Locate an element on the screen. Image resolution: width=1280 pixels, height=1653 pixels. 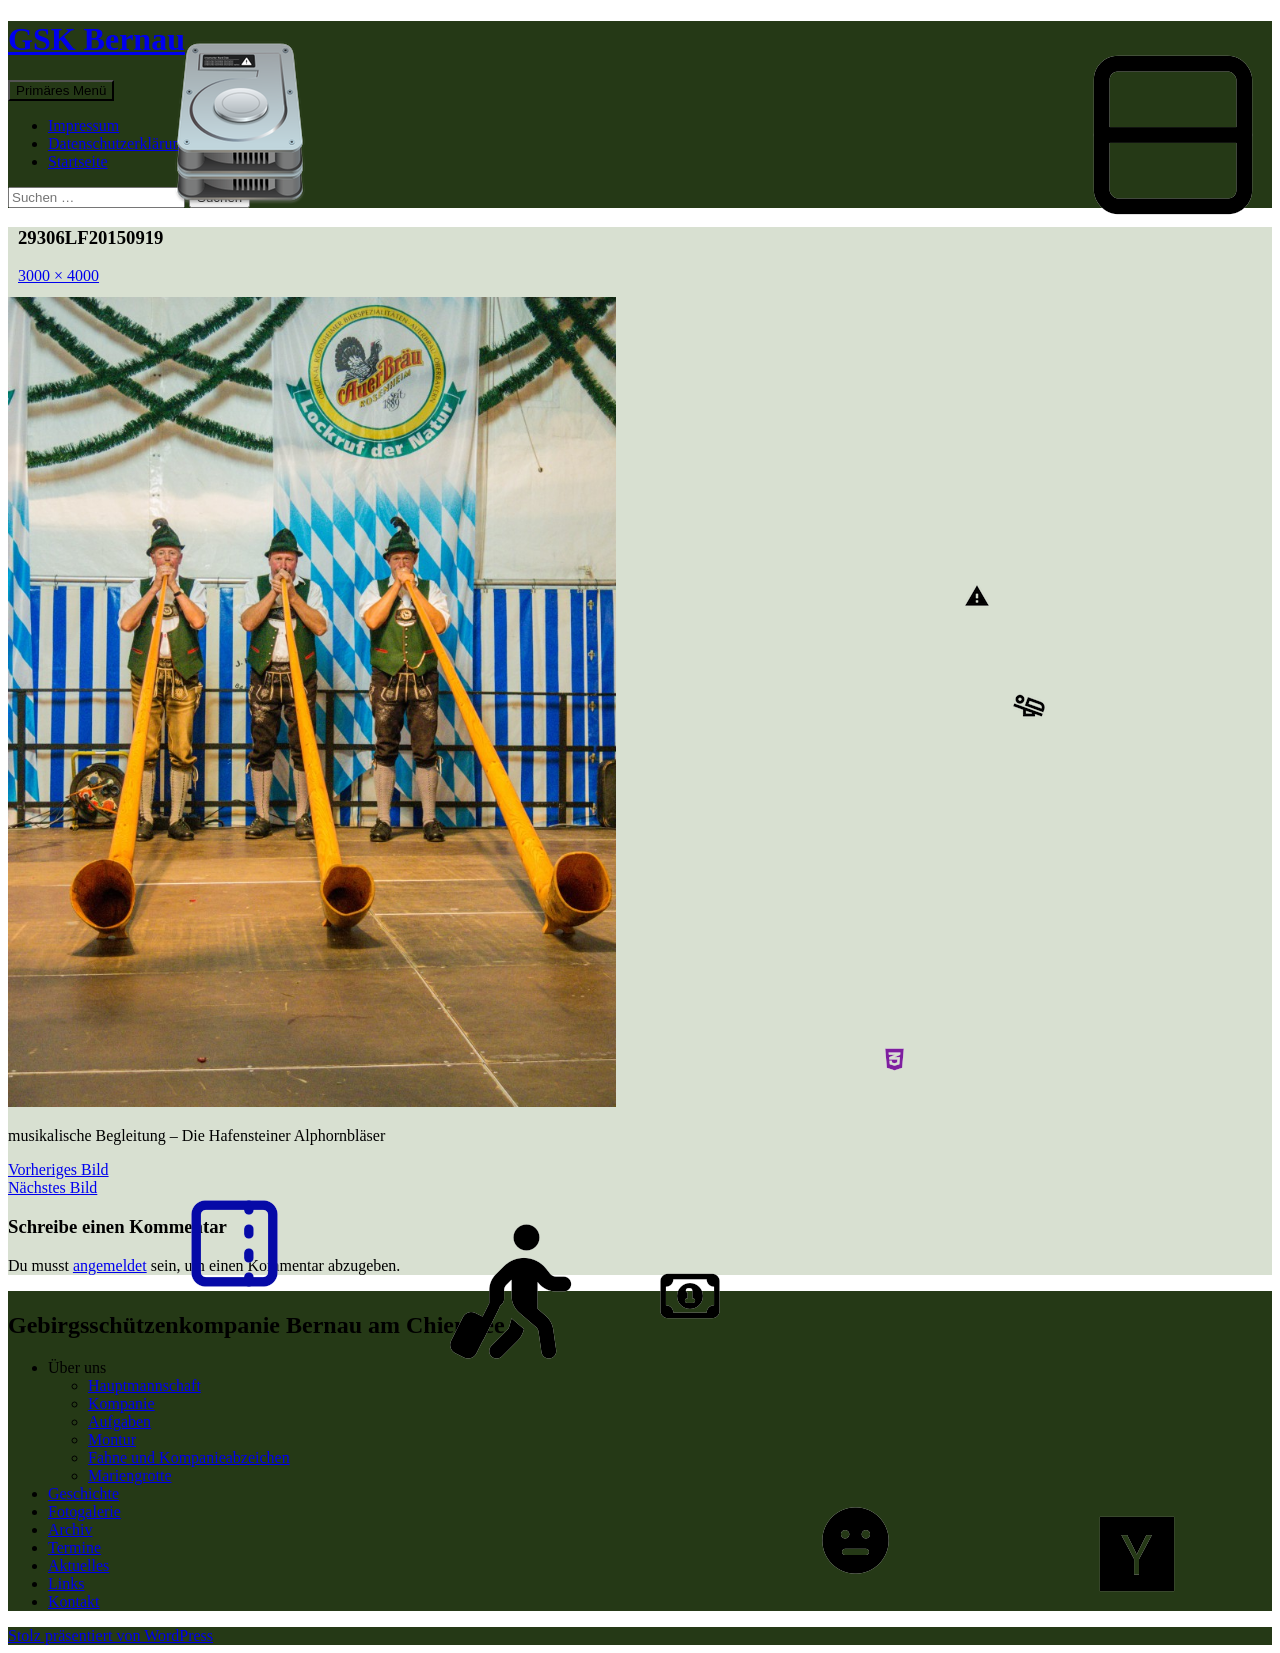
indicates travel or transportation section is located at coordinates (511, 1291).